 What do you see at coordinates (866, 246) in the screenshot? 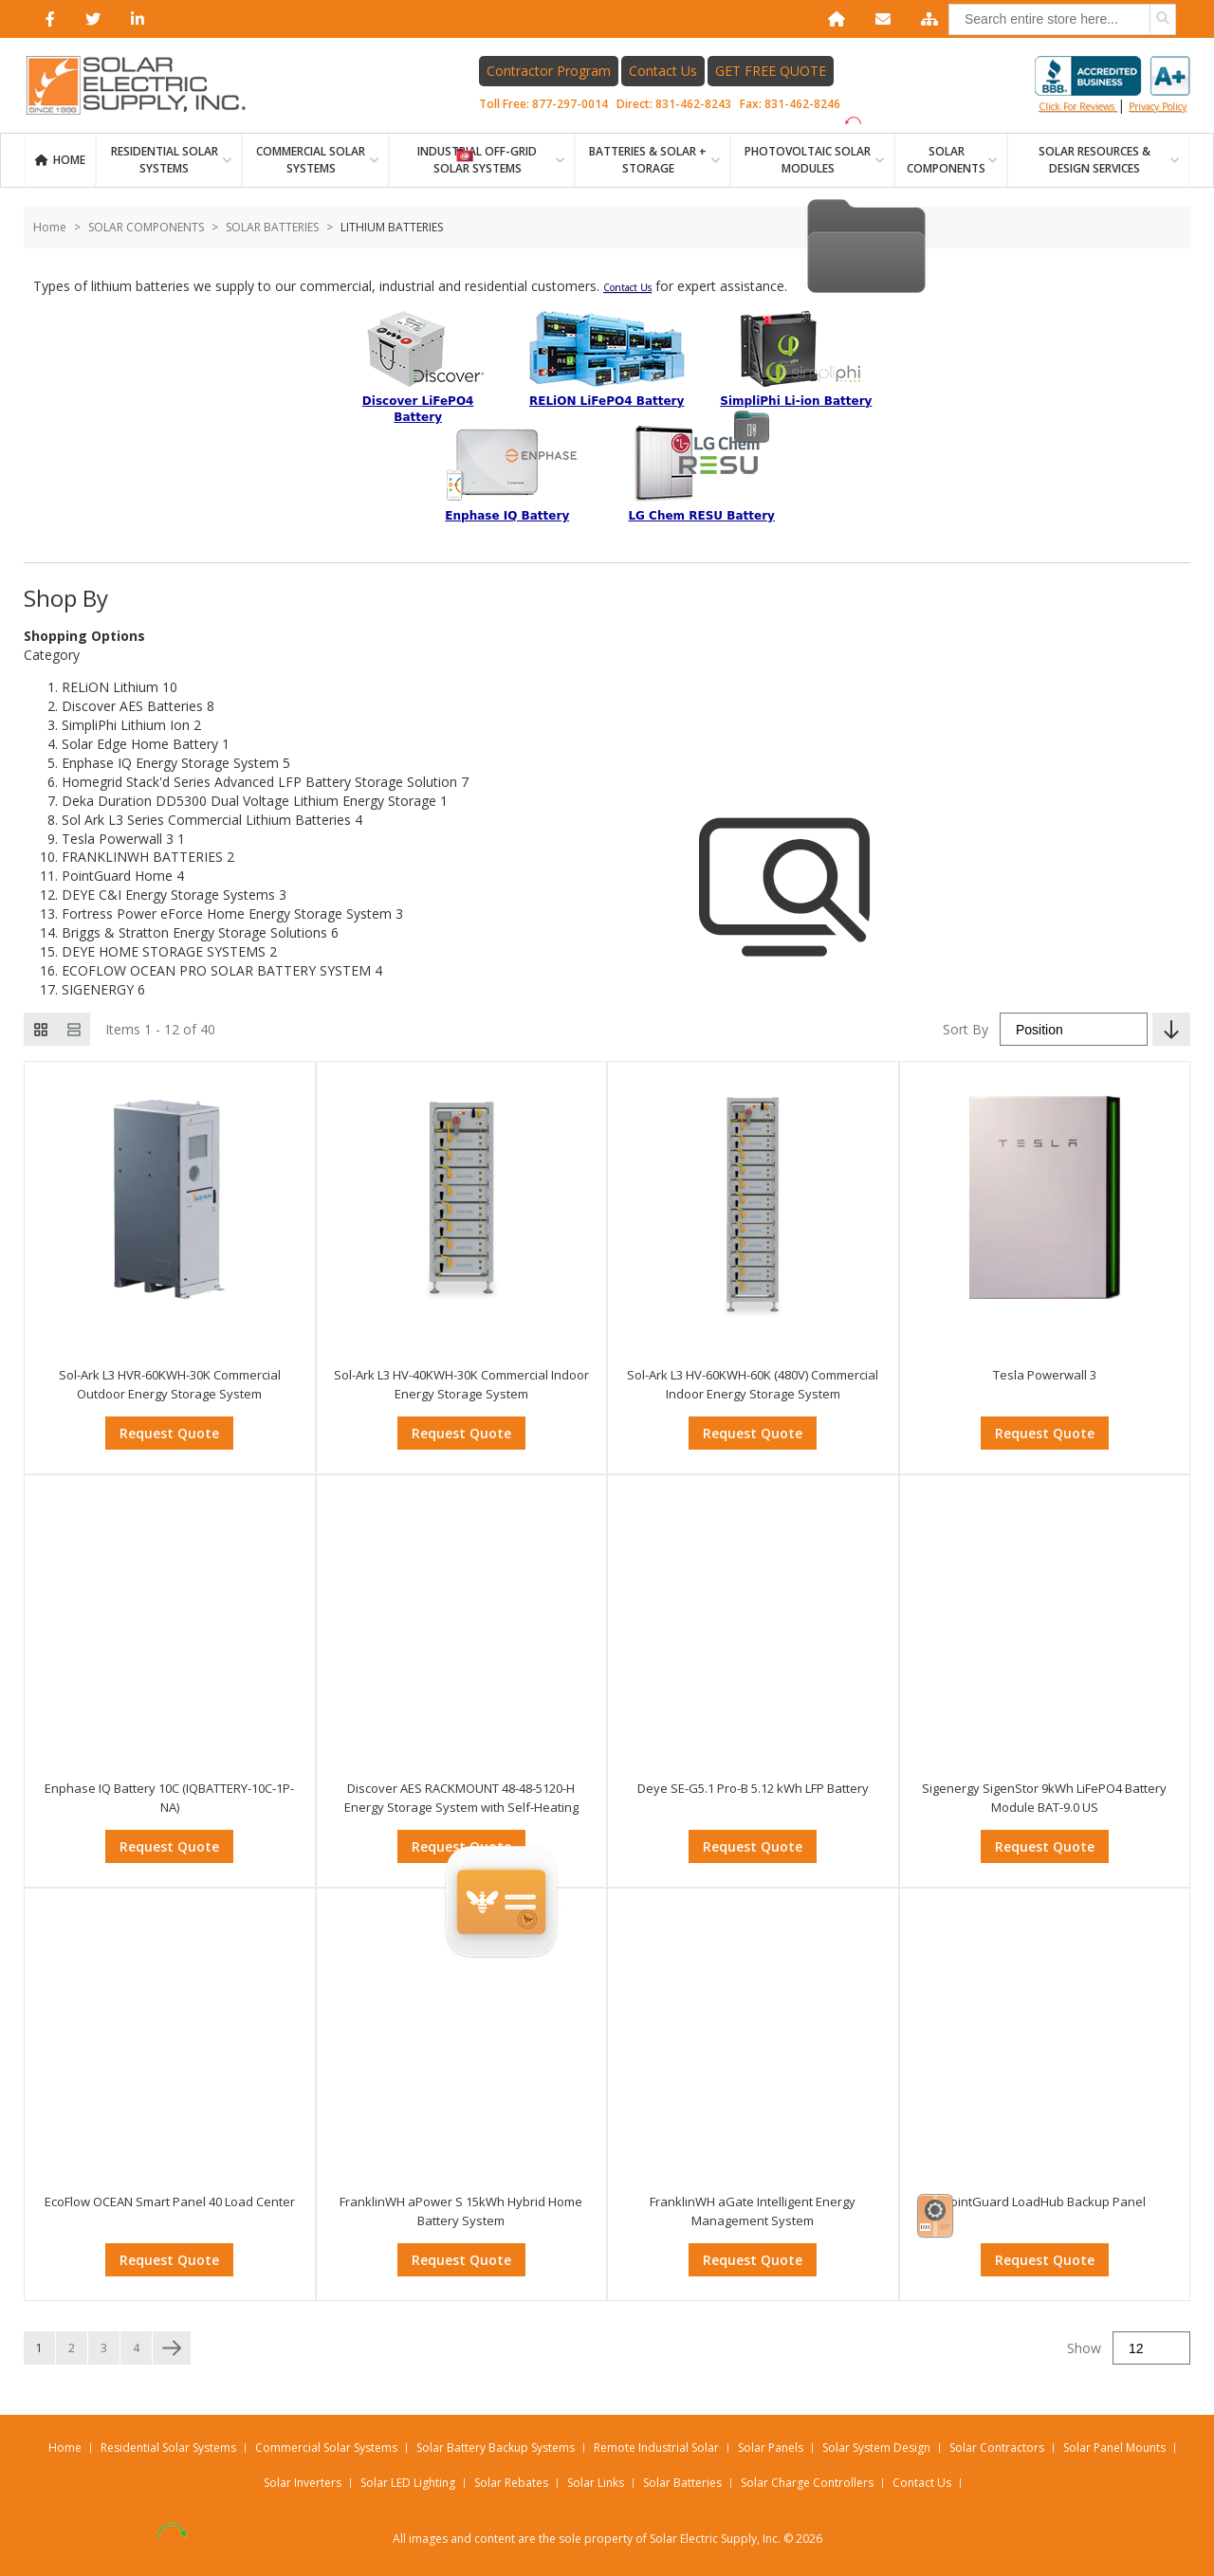
I see `open folder containing files or documents` at bounding box center [866, 246].